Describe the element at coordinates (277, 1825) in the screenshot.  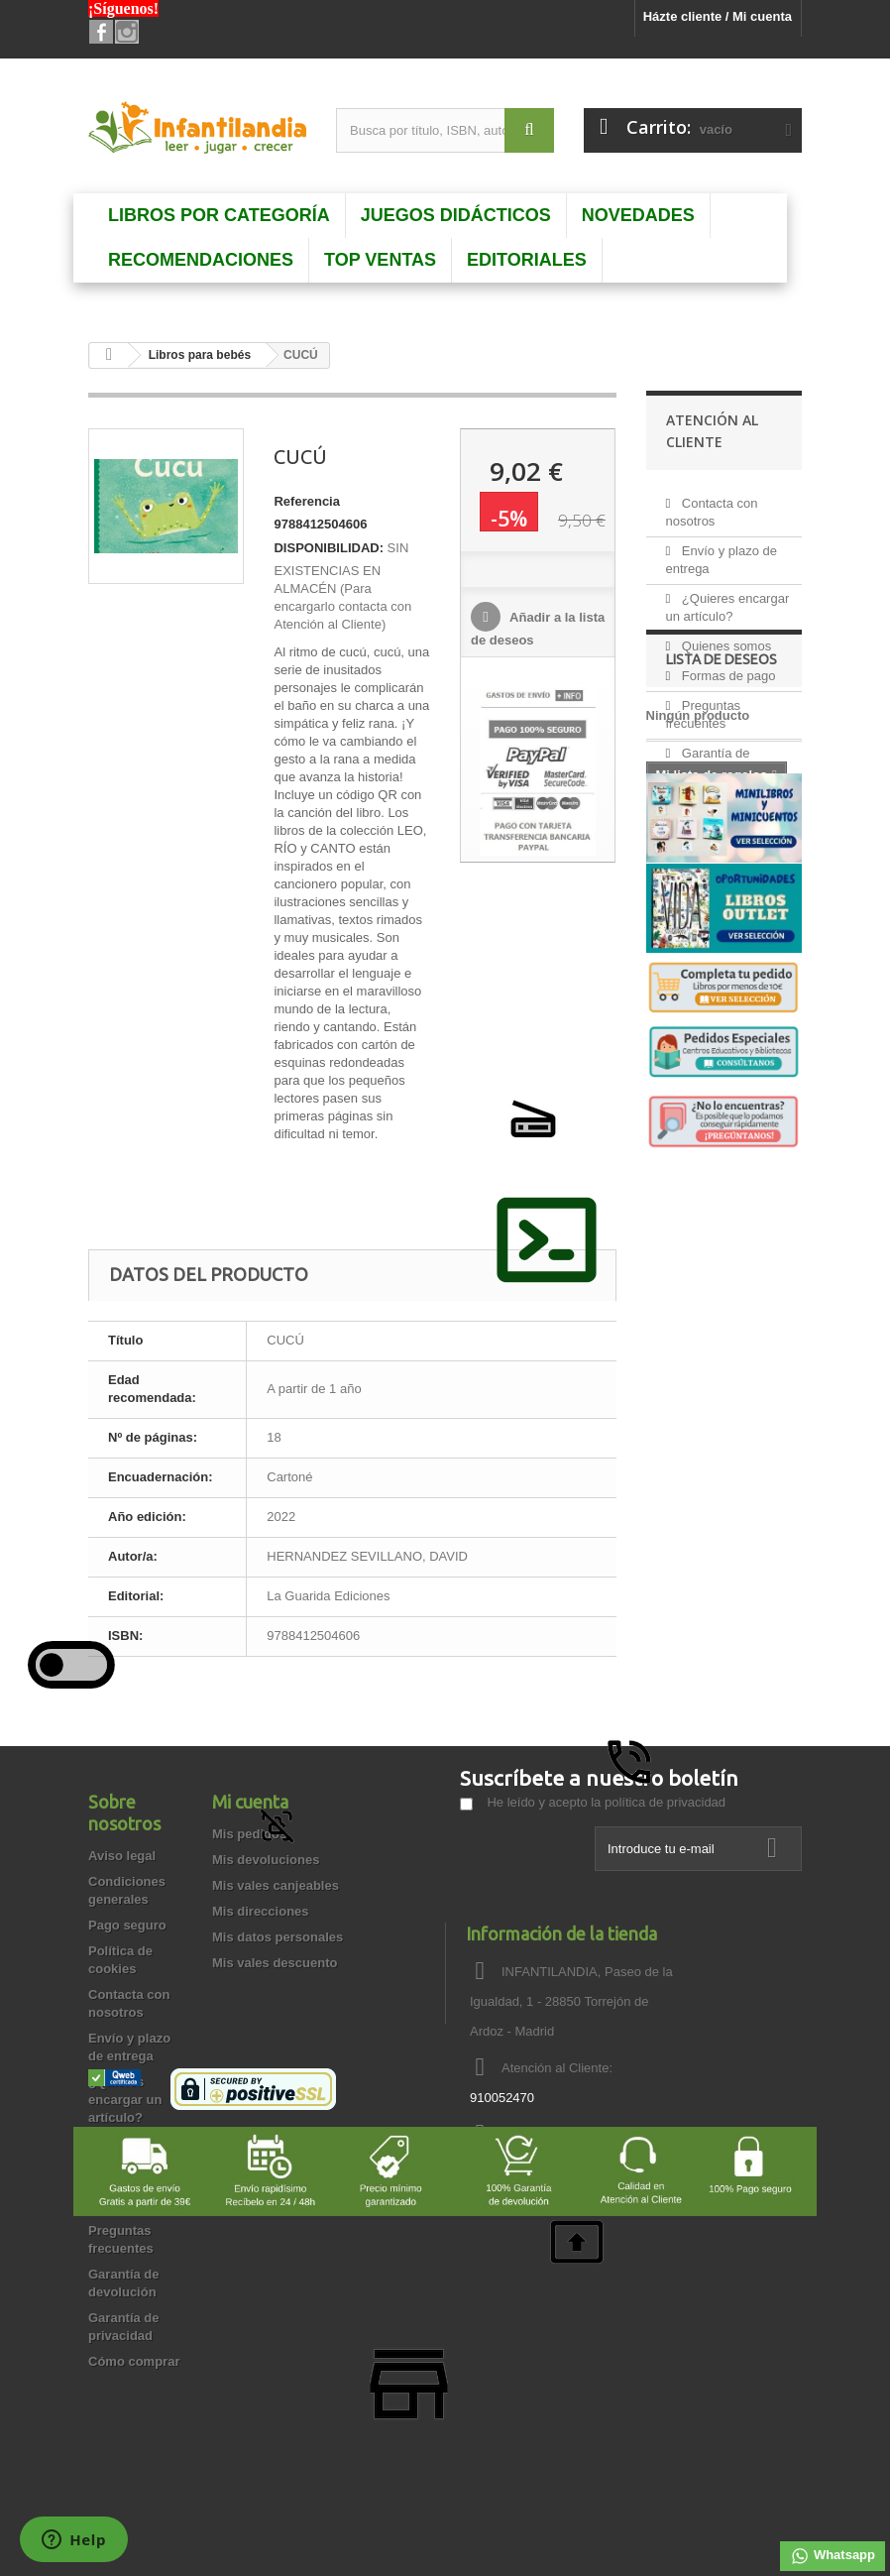
I see `access control disabled` at that location.